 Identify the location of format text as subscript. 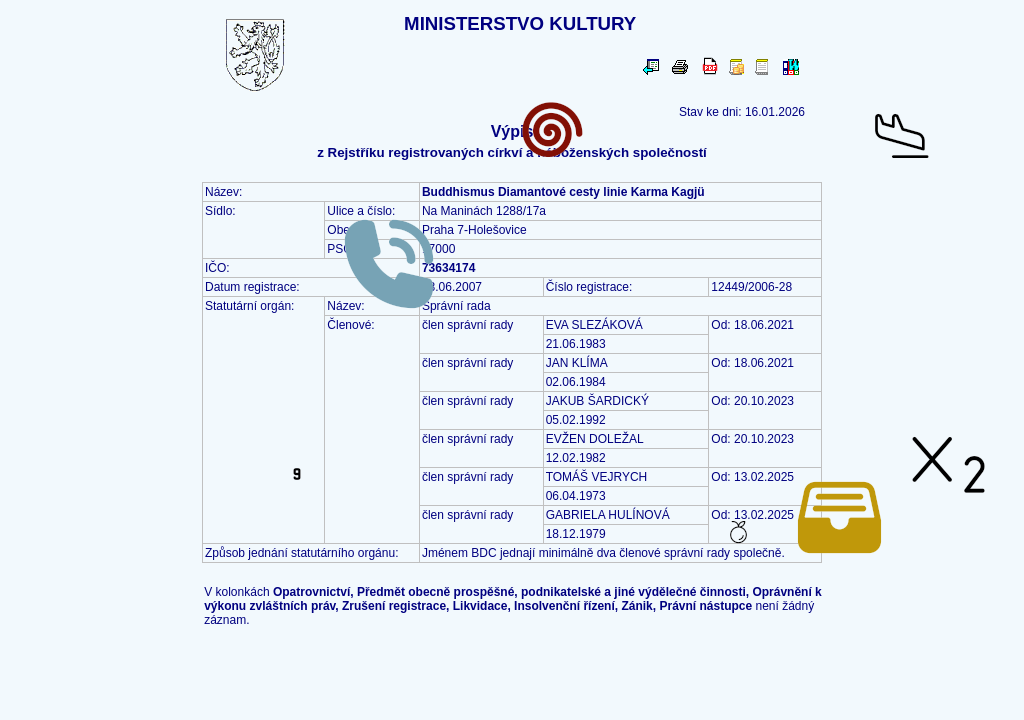
(944, 463).